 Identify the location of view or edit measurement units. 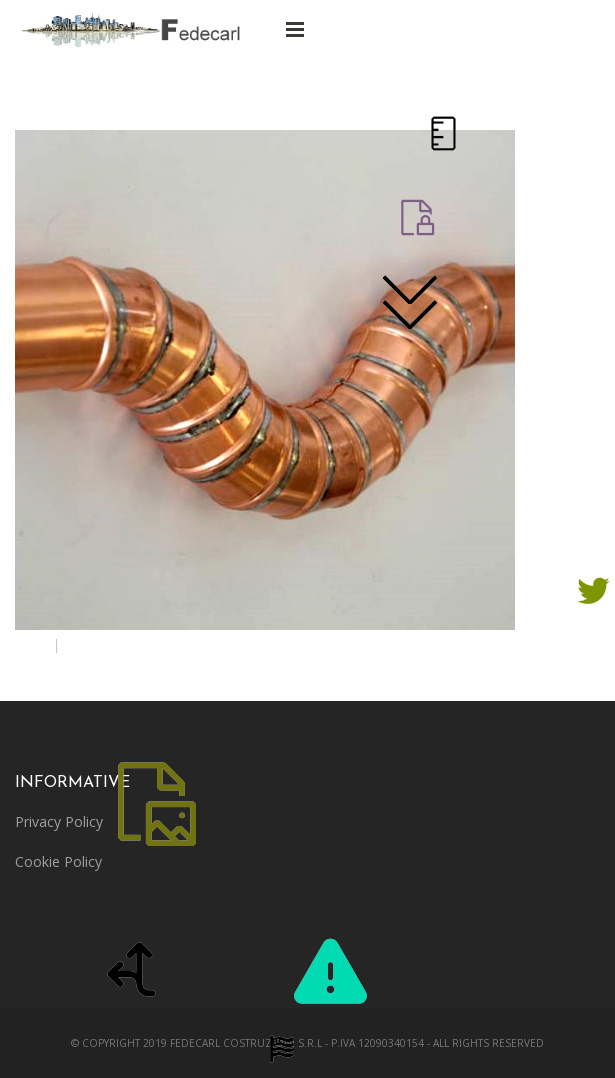
(443, 133).